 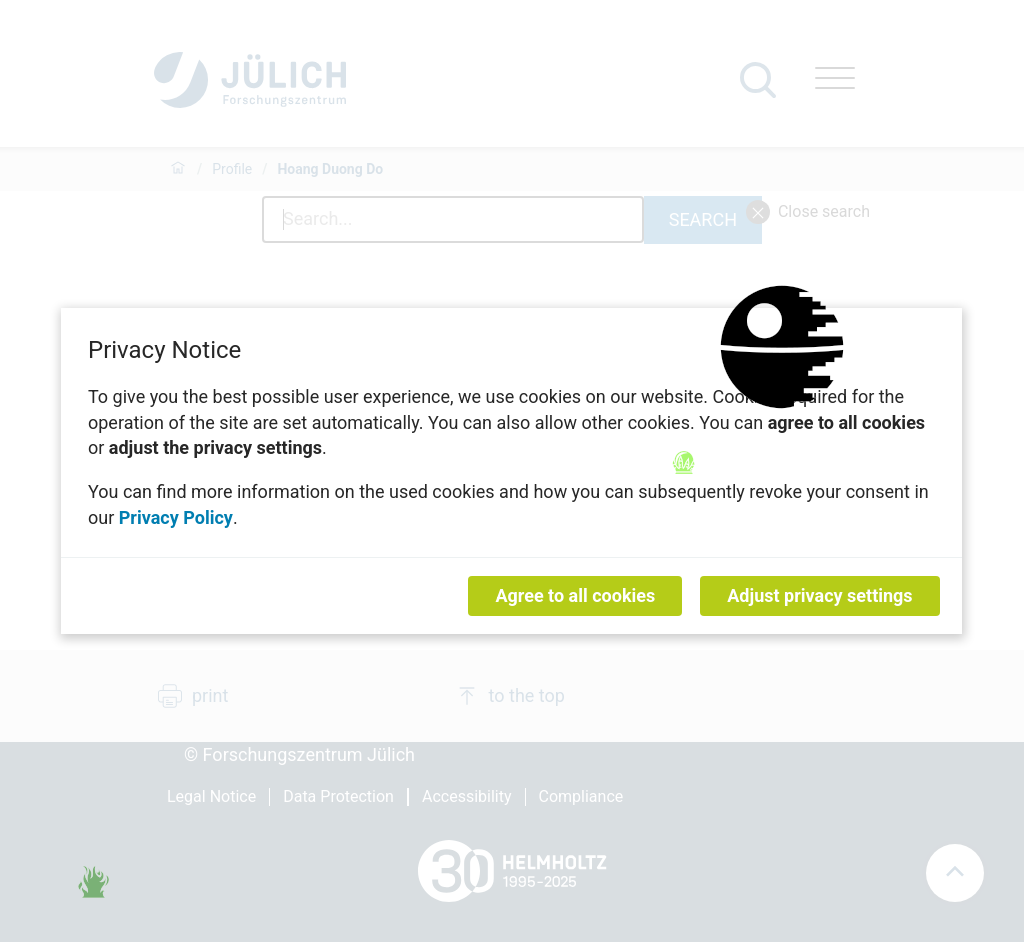 I want to click on Death Star icon from Star Wars franchise, so click(x=782, y=347).